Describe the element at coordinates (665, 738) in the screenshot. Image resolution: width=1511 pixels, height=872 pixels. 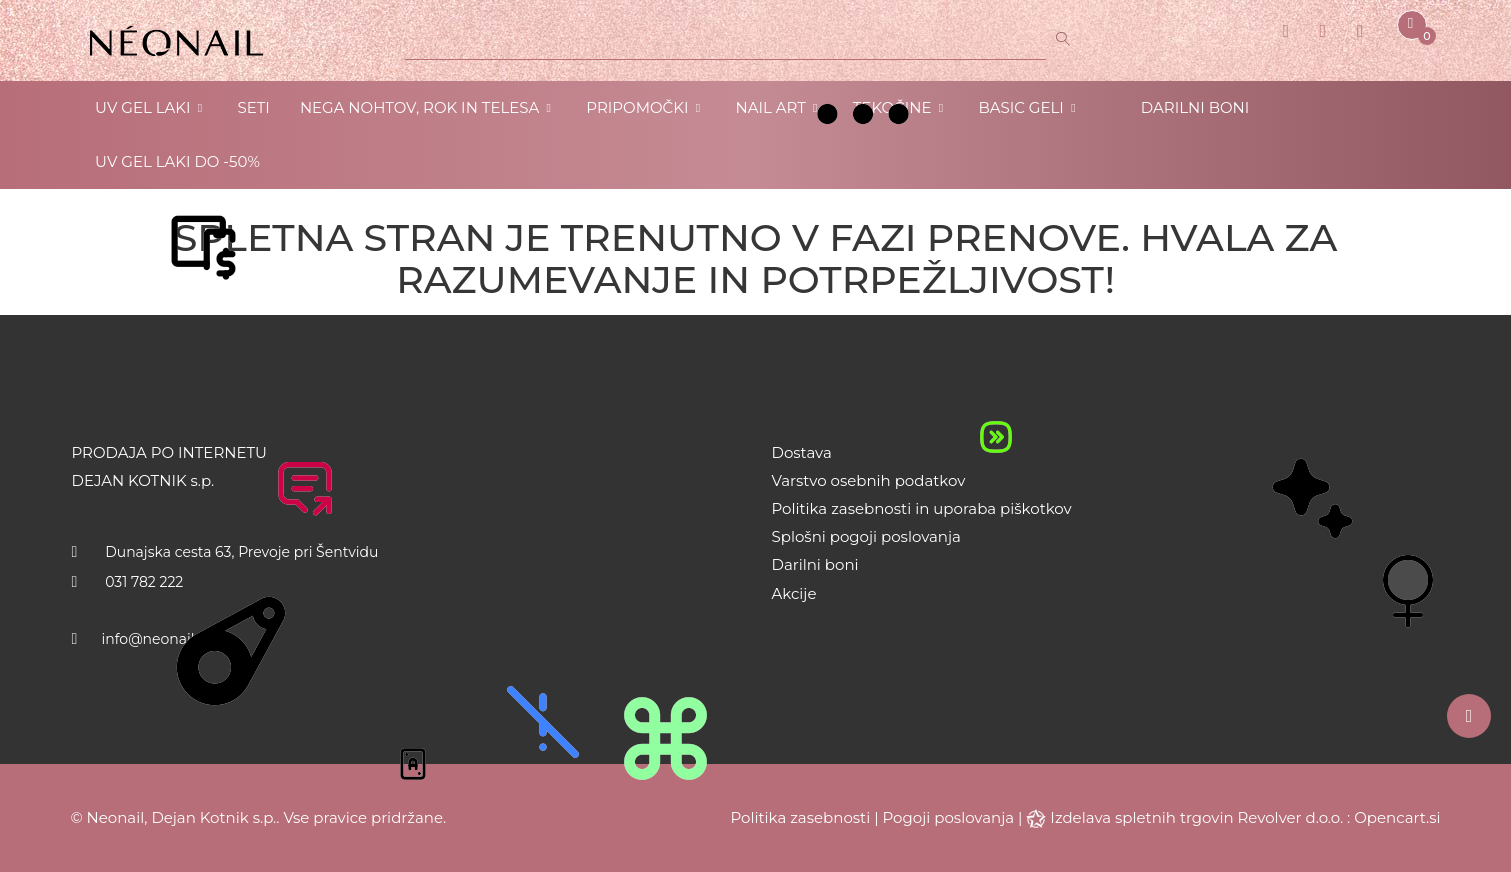
I see `access keyboard shortcuts` at that location.